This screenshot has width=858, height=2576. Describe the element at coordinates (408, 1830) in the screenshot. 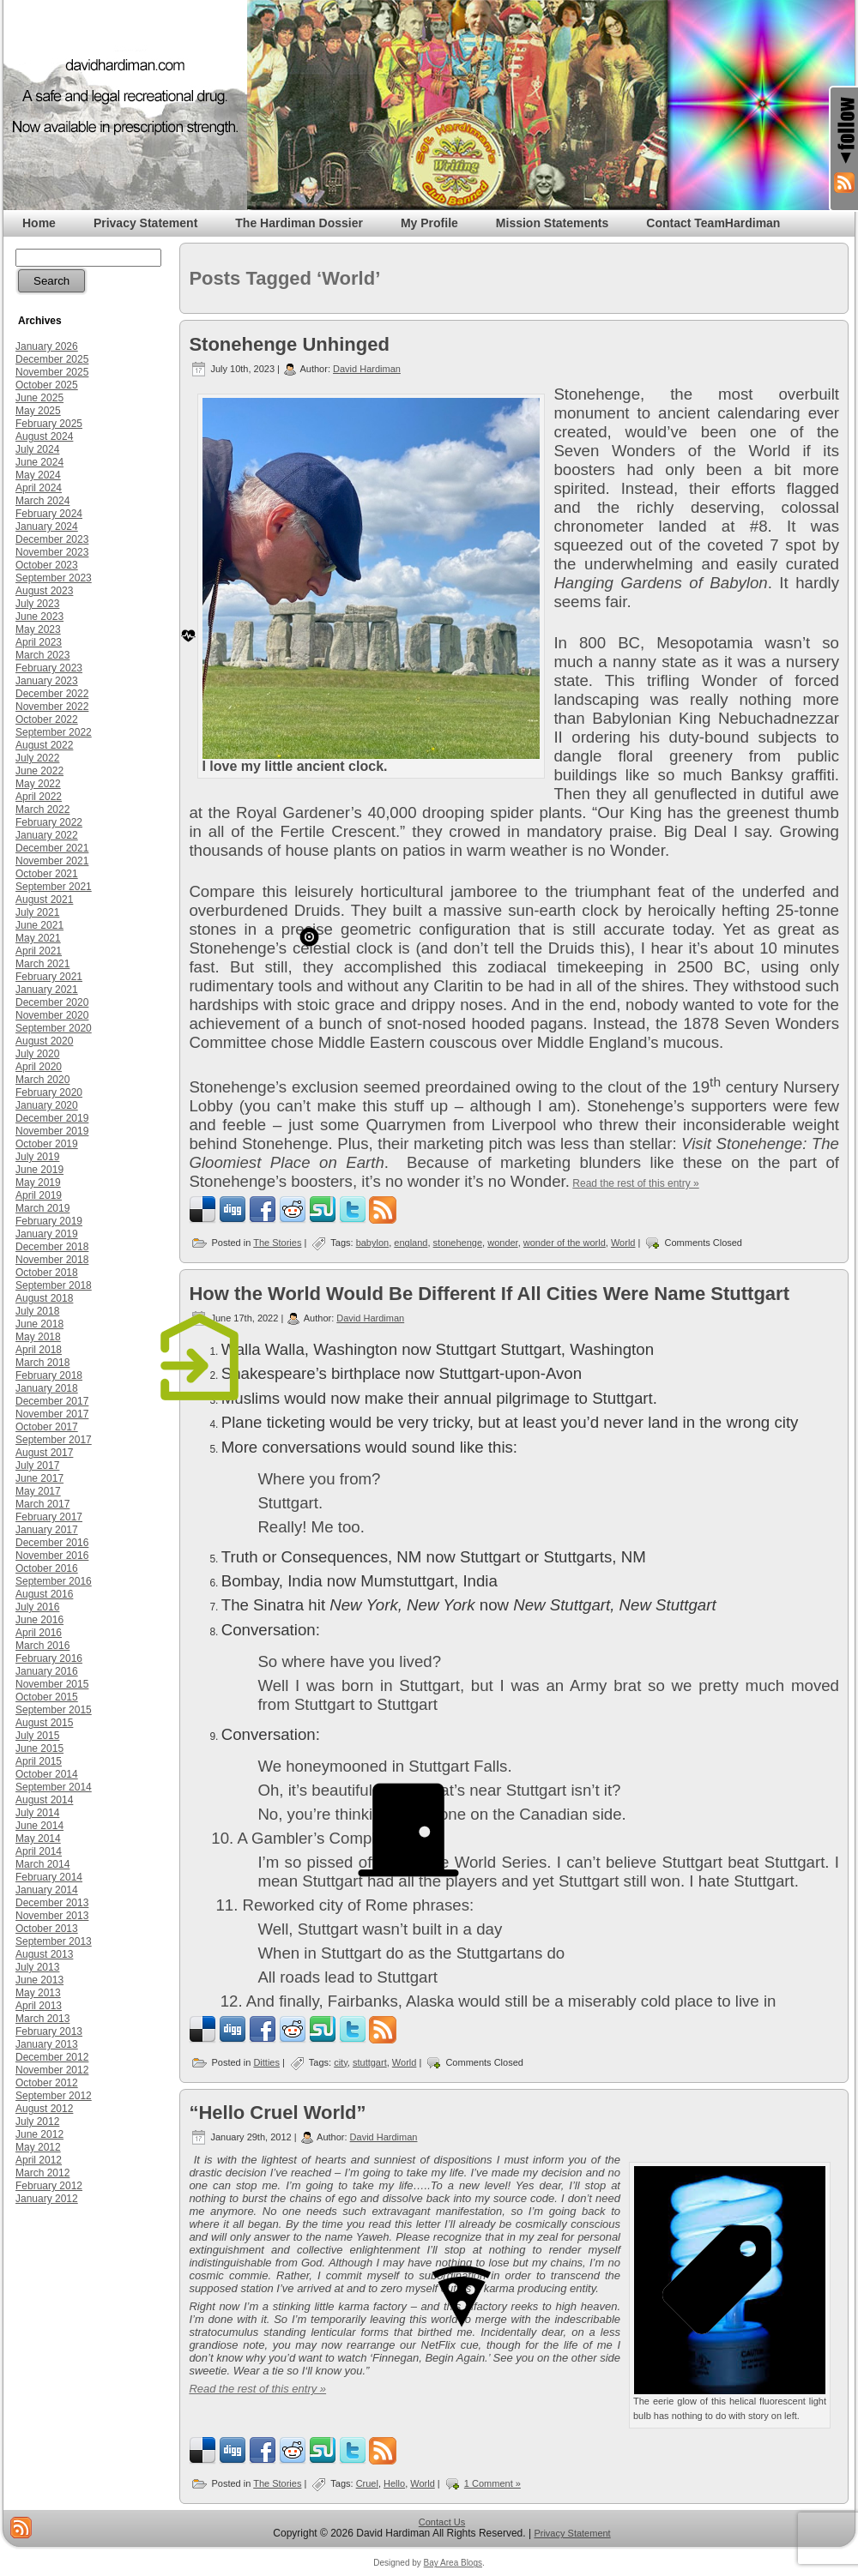

I see `exit or log out of the application` at that location.